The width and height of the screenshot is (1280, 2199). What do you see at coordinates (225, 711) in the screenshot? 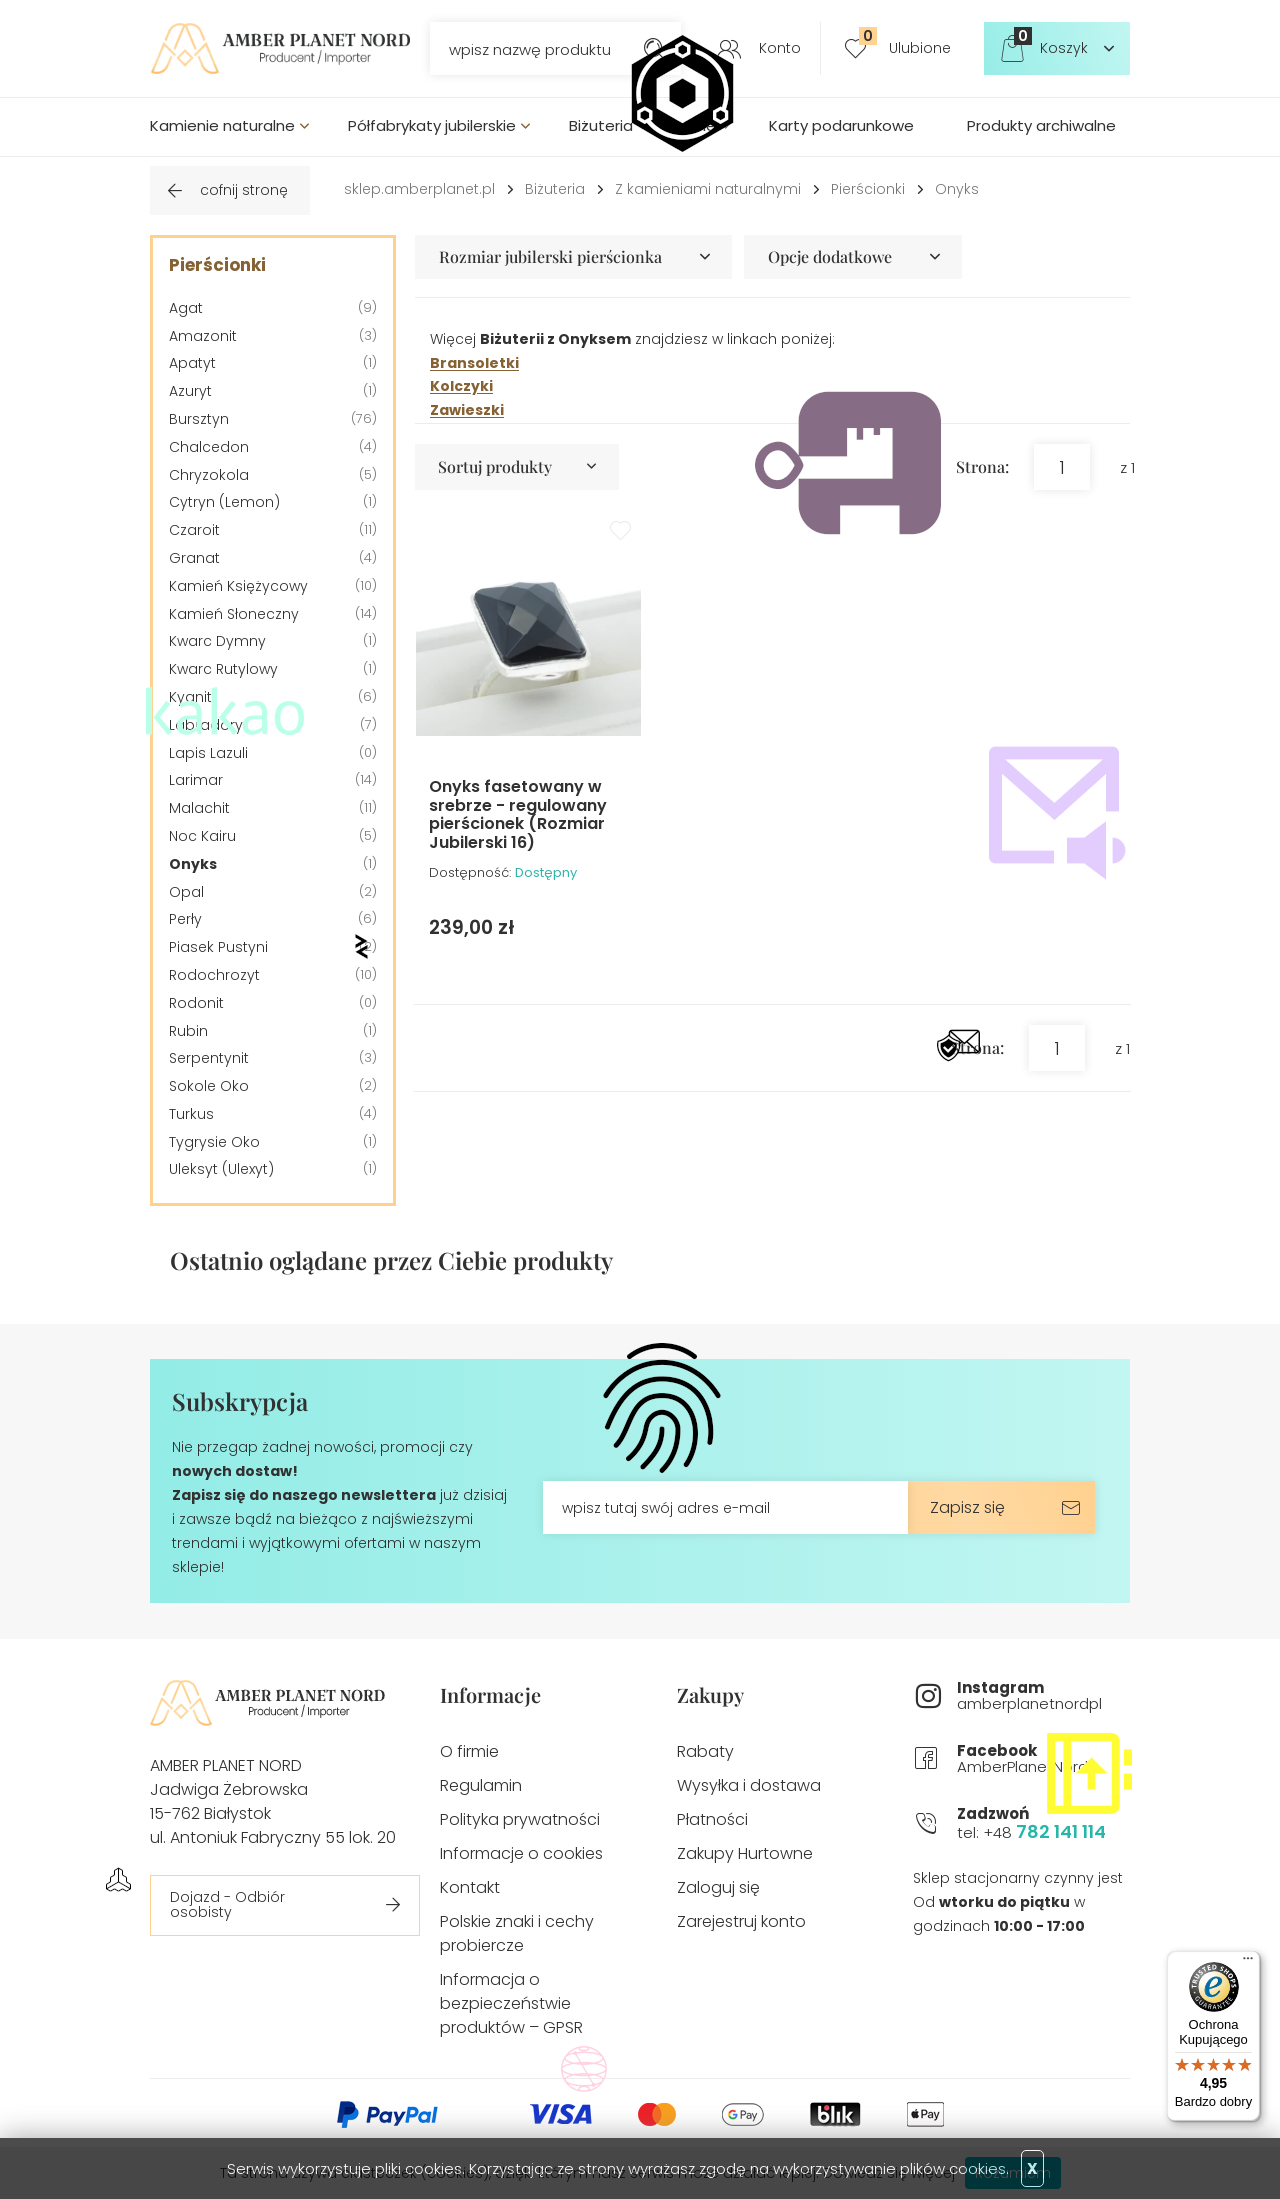
I see `open Kakao messaging app` at bounding box center [225, 711].